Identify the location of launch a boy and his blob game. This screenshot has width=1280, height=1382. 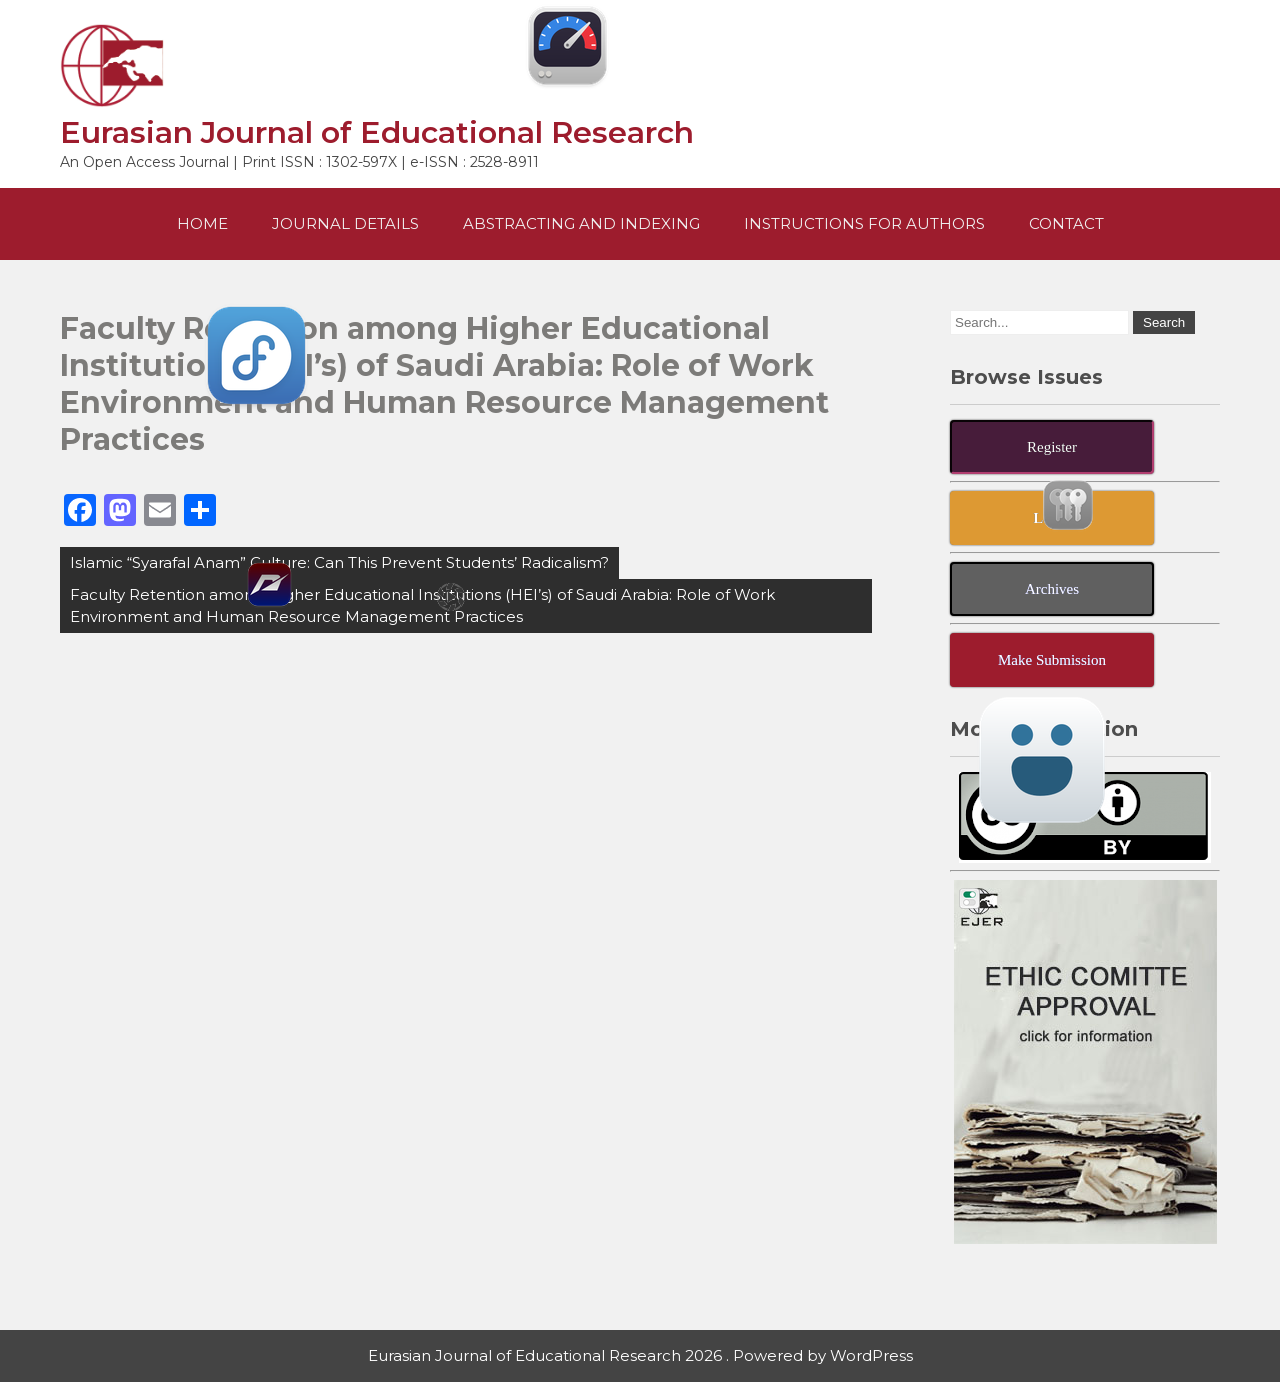
(1042, 760).